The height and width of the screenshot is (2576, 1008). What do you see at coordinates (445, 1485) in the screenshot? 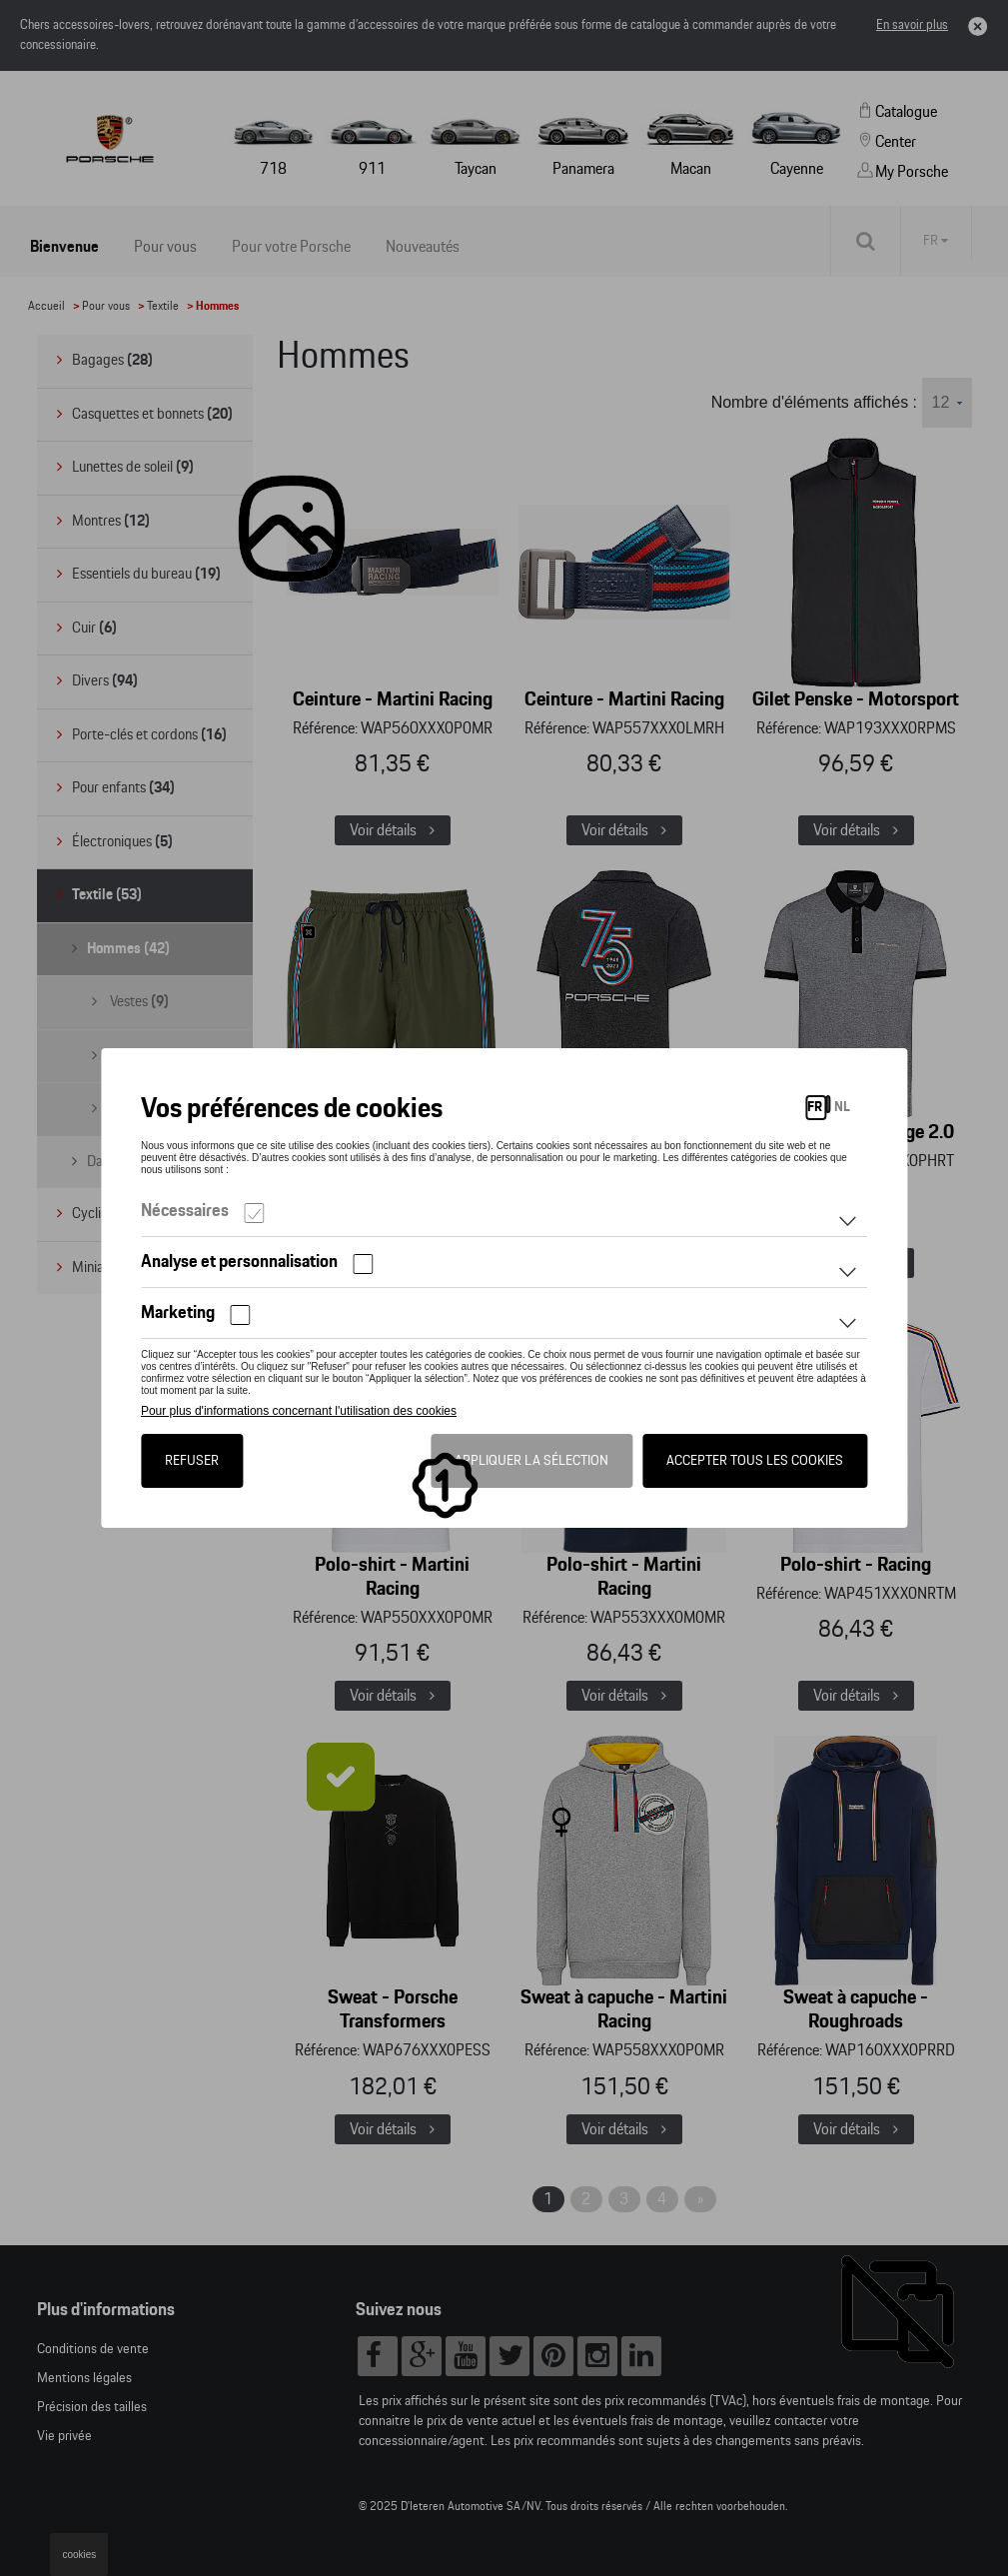
I see `indicates first place or top ranking` at bounding box center [445, 1485].